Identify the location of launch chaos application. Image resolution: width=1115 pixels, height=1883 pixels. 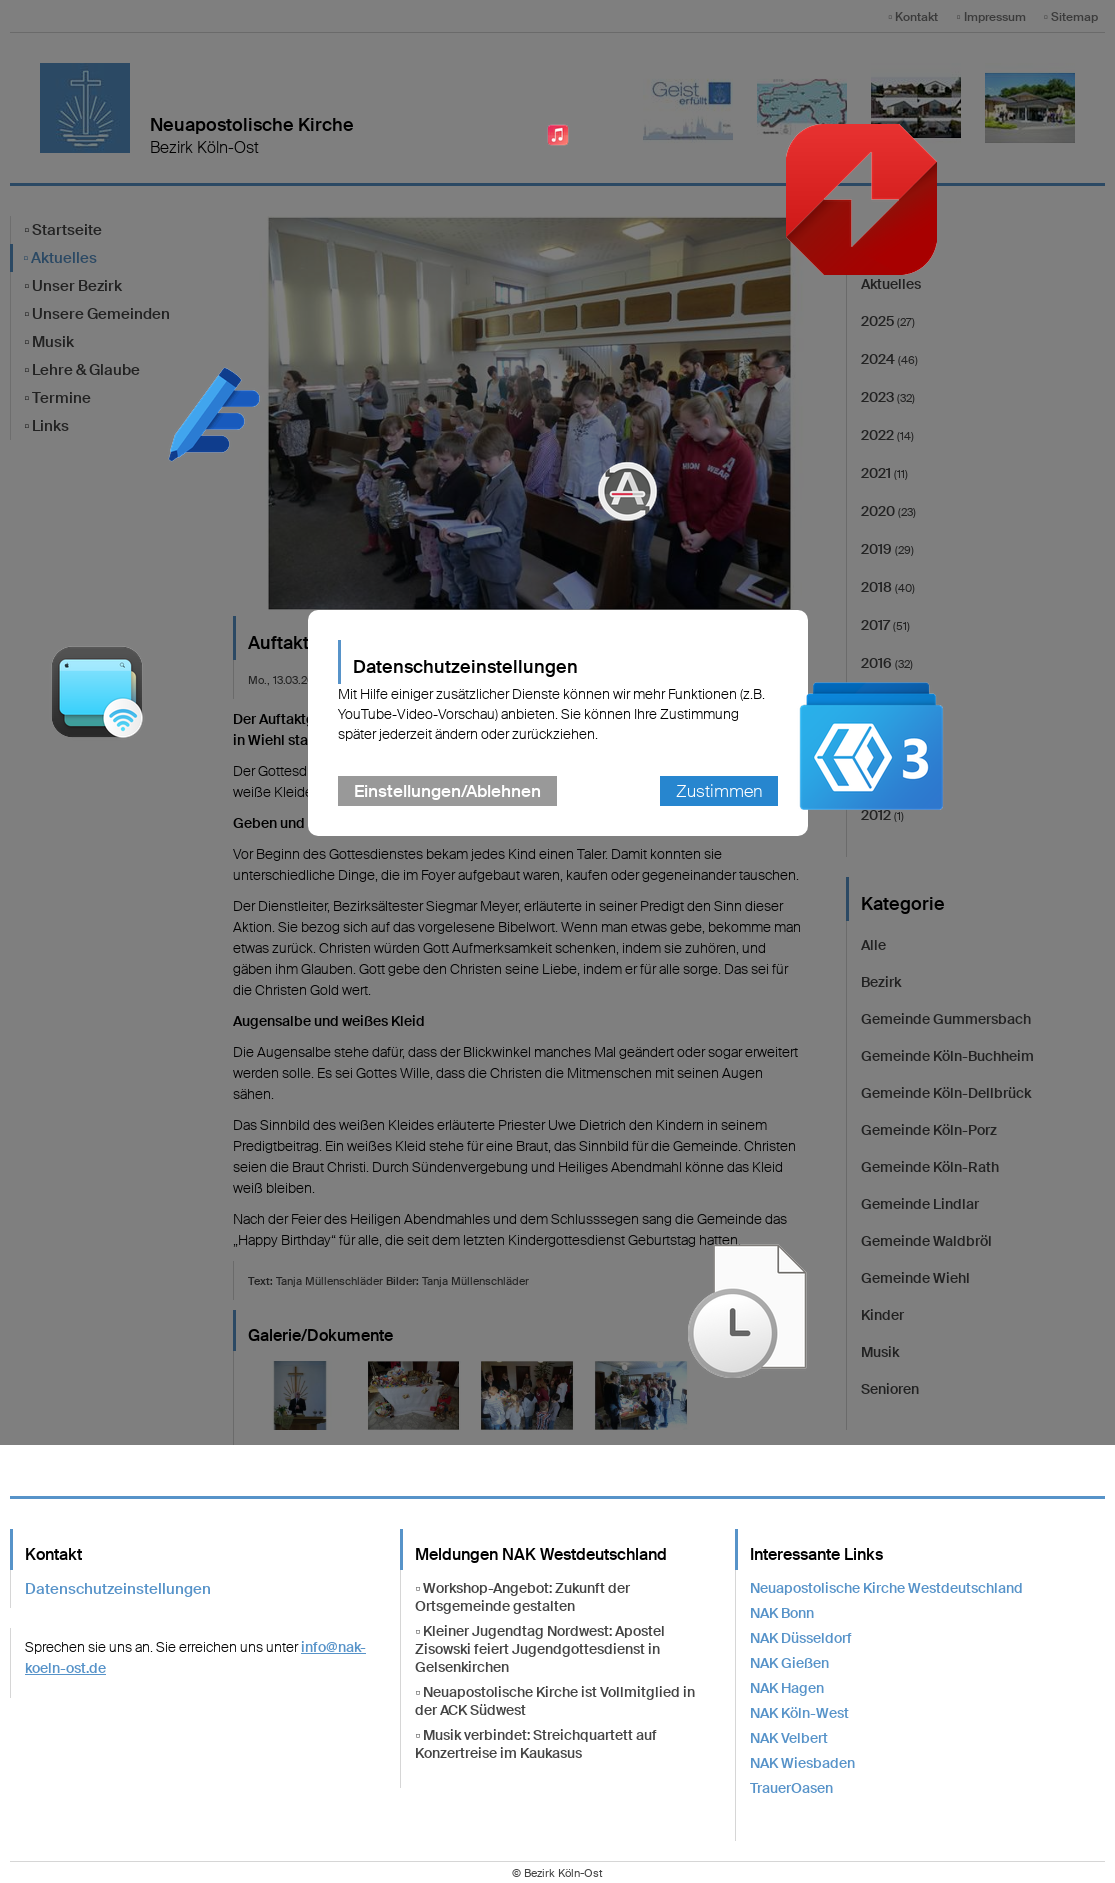
(861, 199).